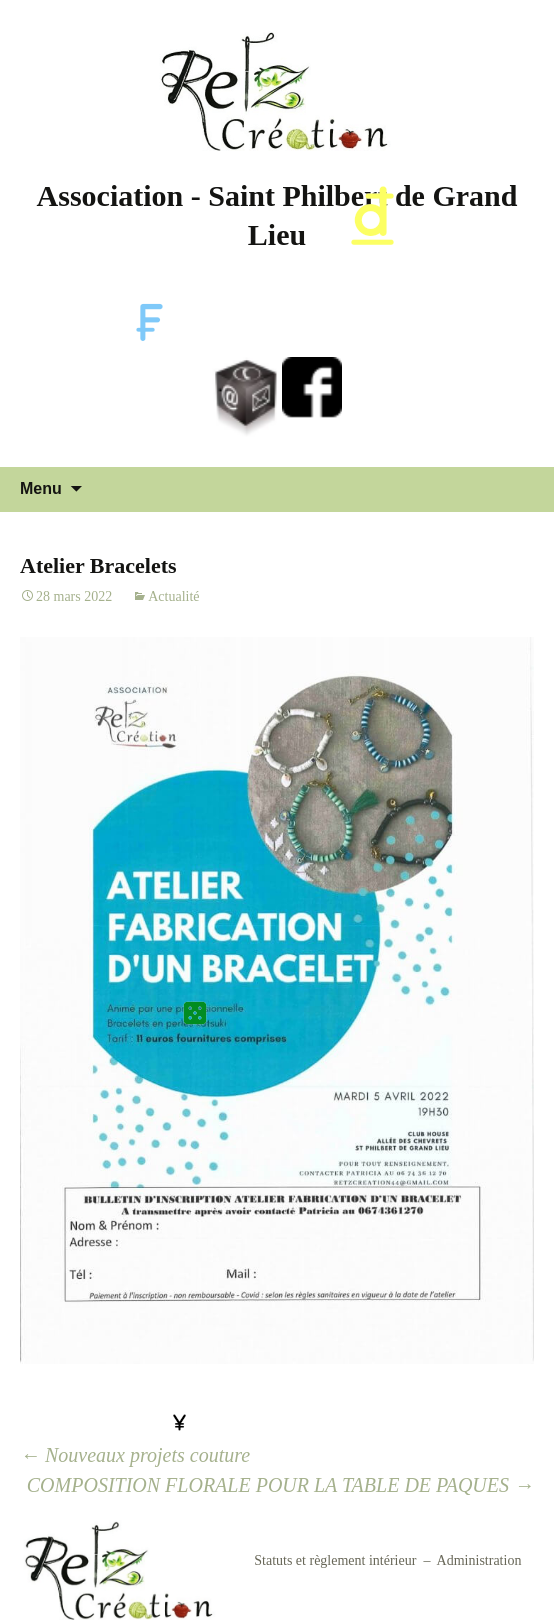 Image resolution: width=554 pixels, height=1620 pixels. Describe the element at coordinates (179, 1422) in the screenshot. I see `indicates chinese yuan currency` at that location.